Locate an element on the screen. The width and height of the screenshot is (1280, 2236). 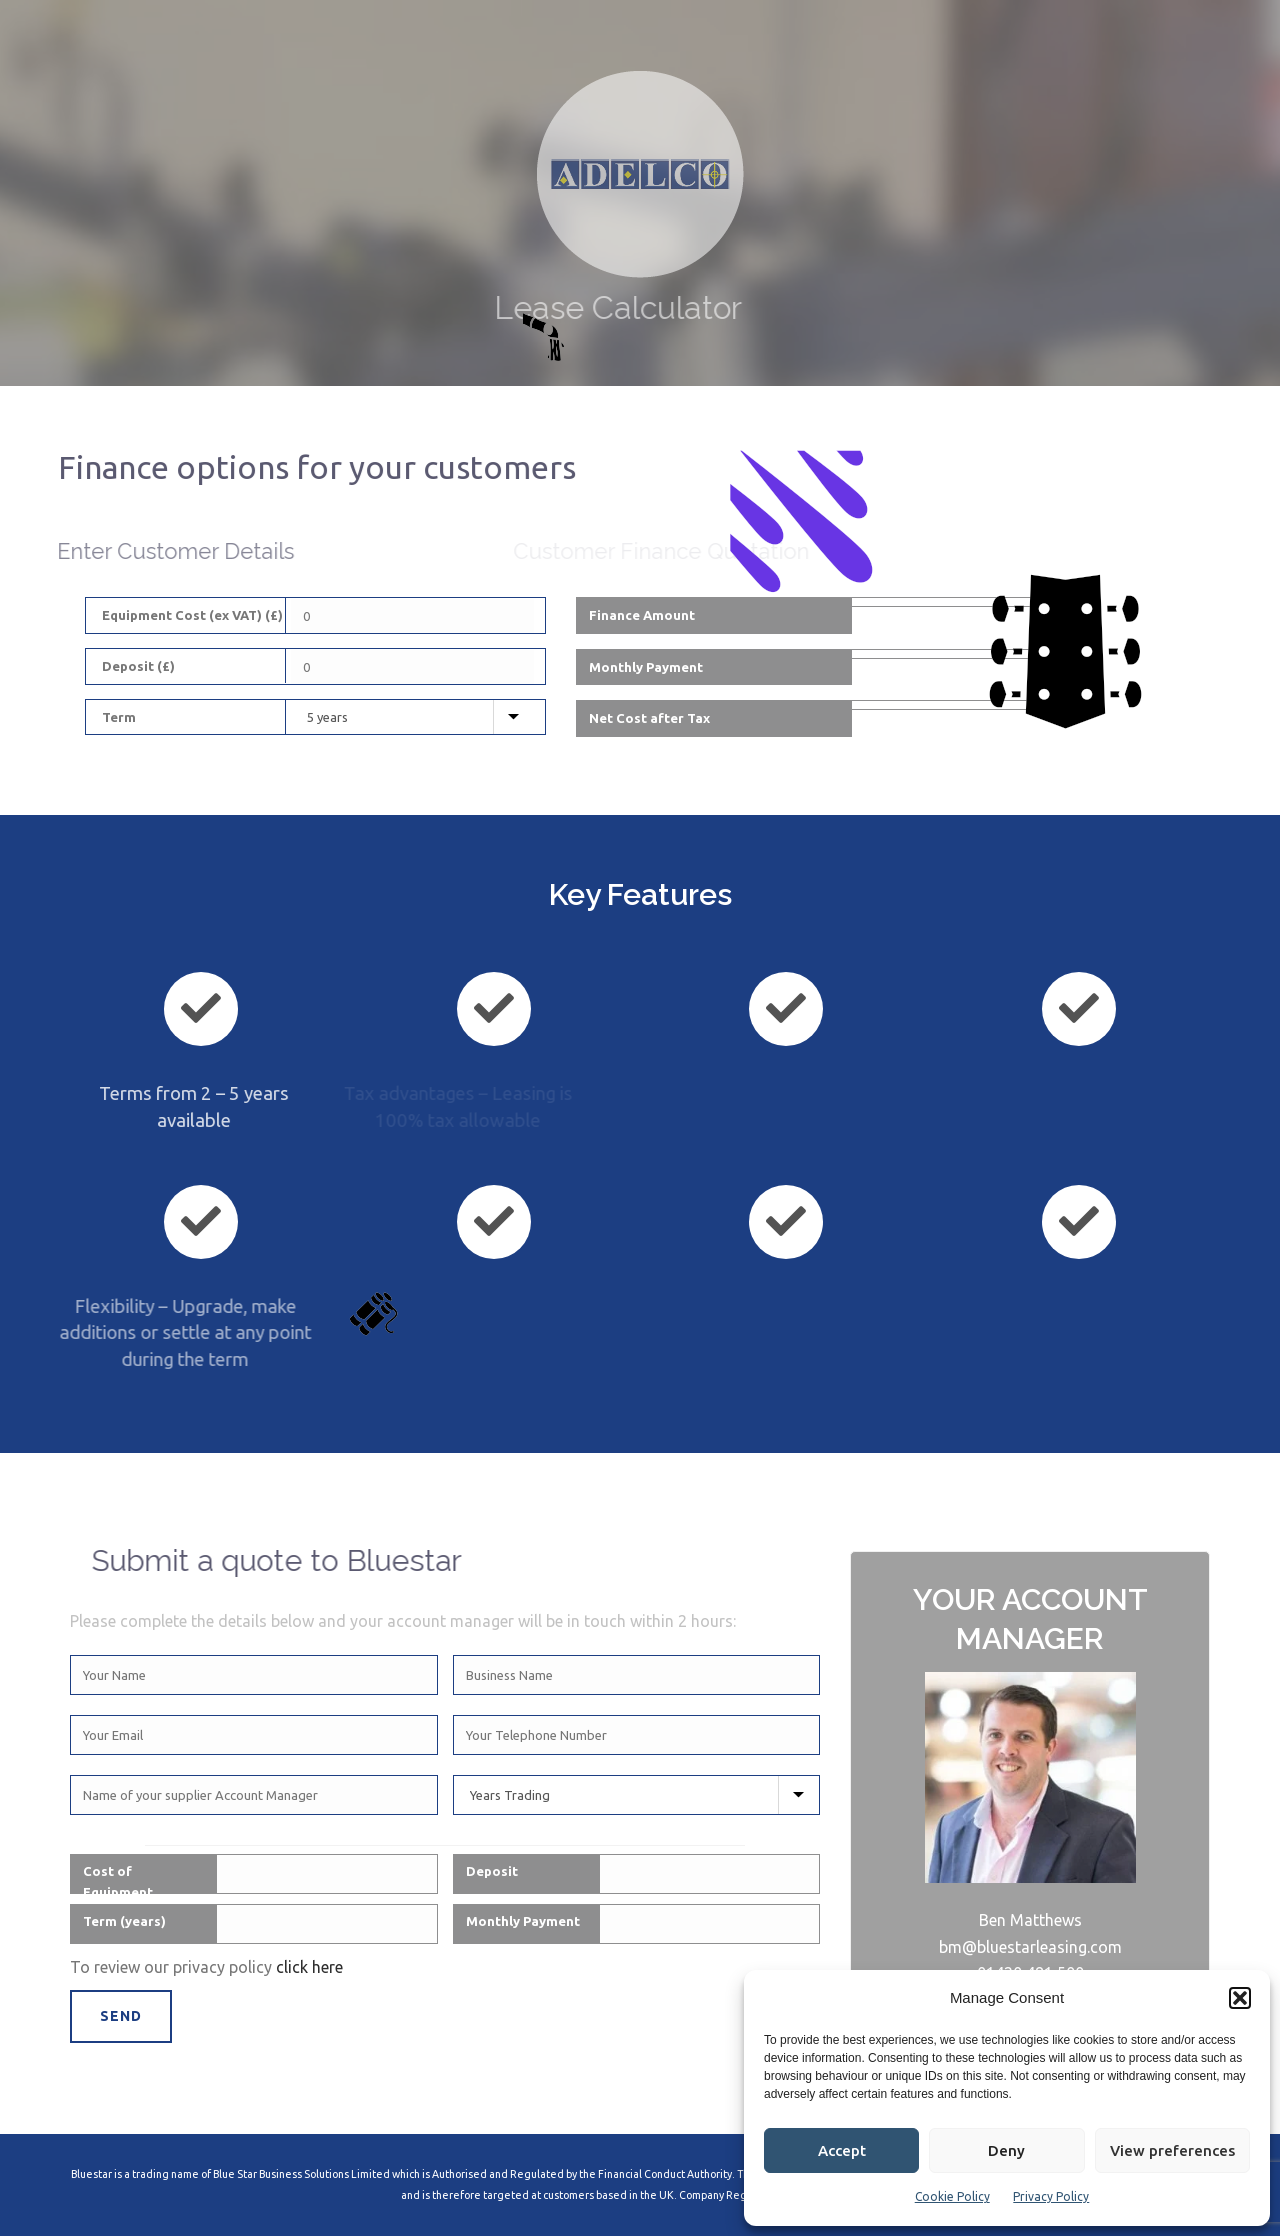
explosive item or power-up in a game is located at coordinates (373, 1311).